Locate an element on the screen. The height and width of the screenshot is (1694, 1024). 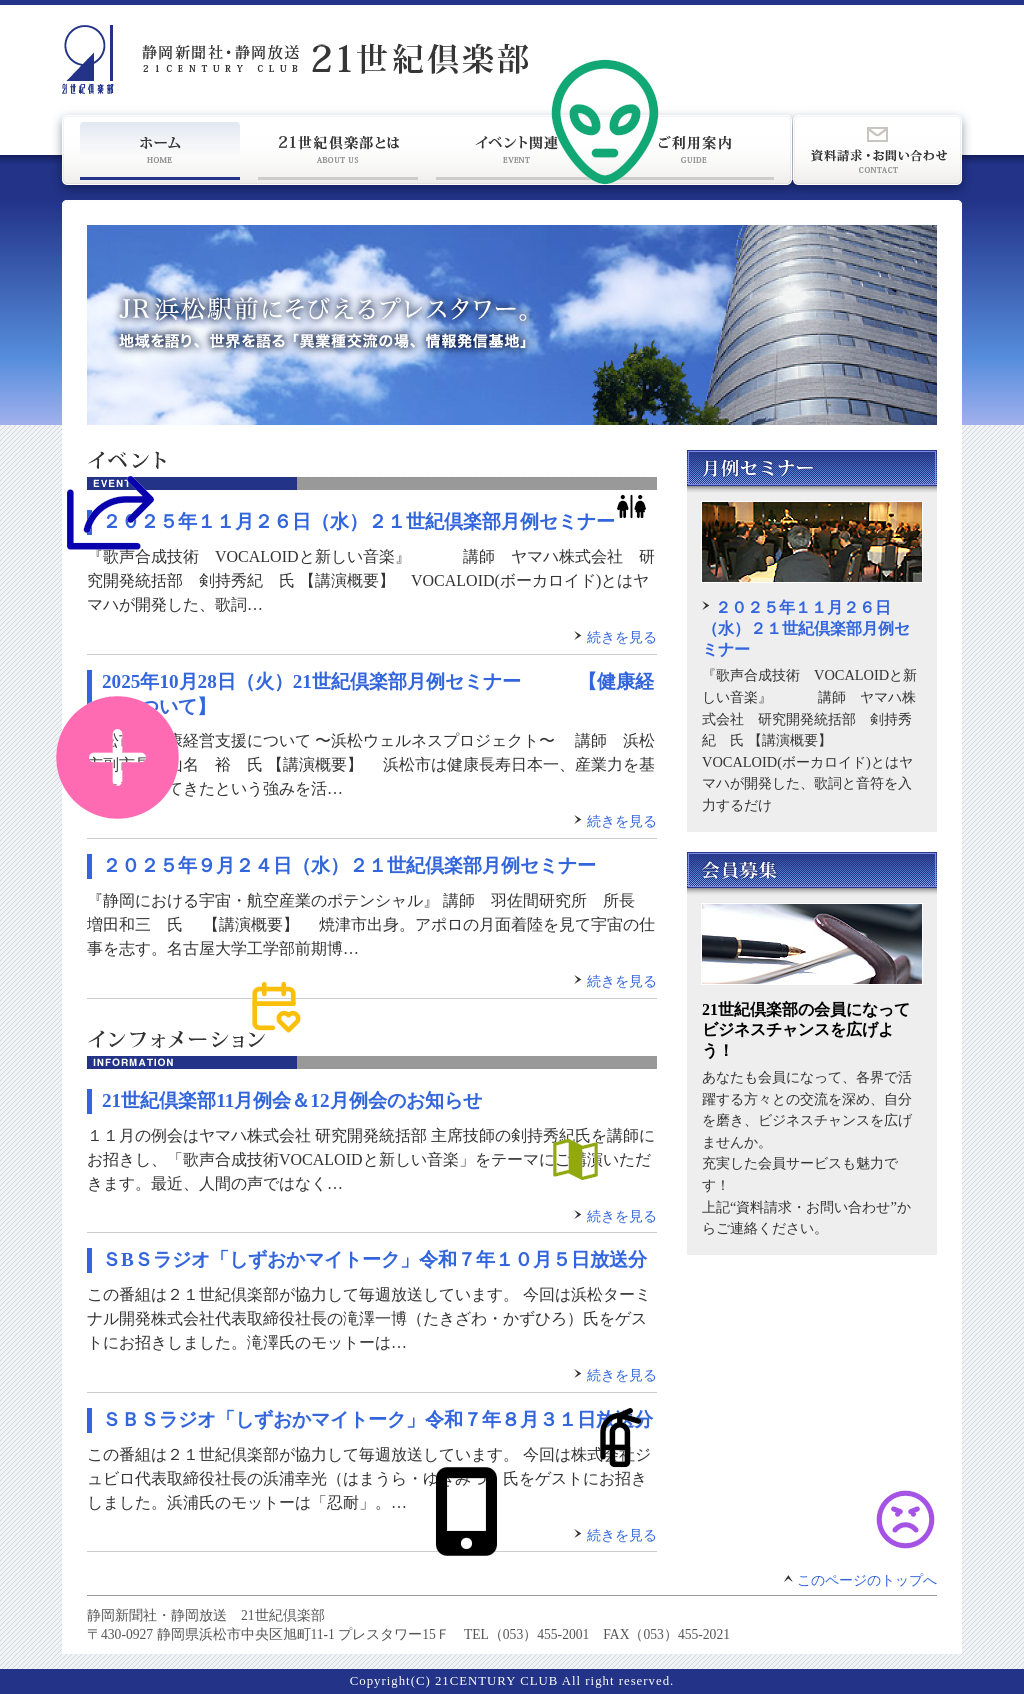
share this content is located at coordinates (110, 509).